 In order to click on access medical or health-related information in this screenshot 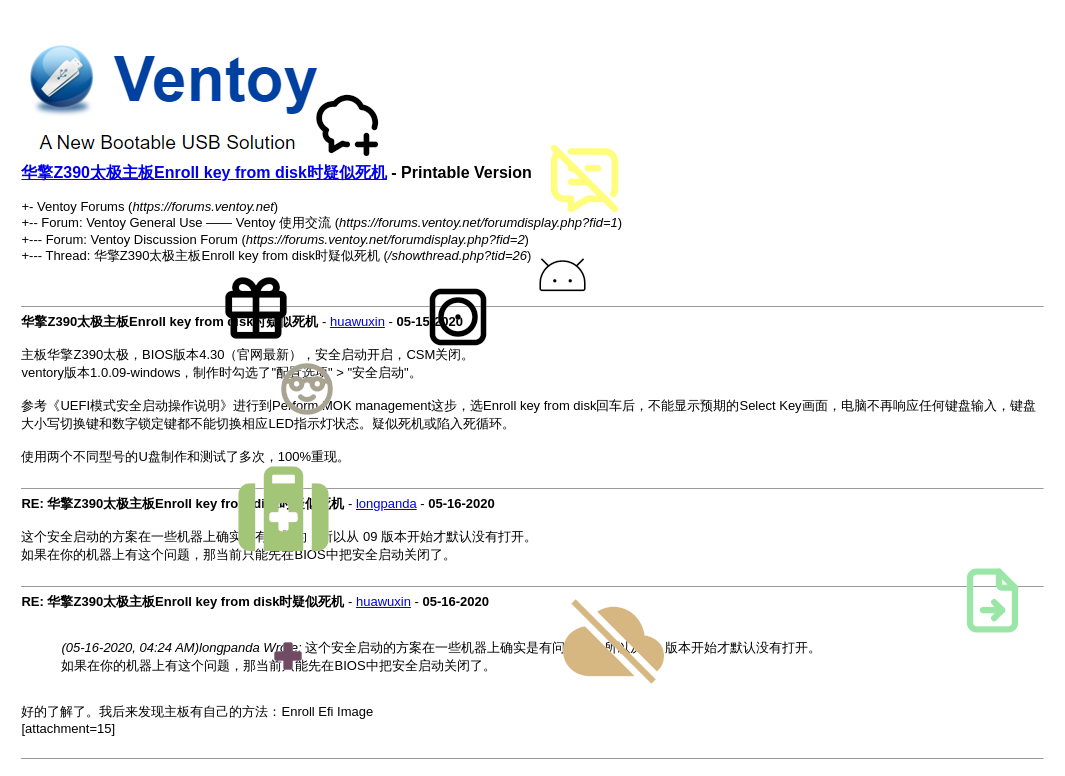, I will do `click(283, 511)`.